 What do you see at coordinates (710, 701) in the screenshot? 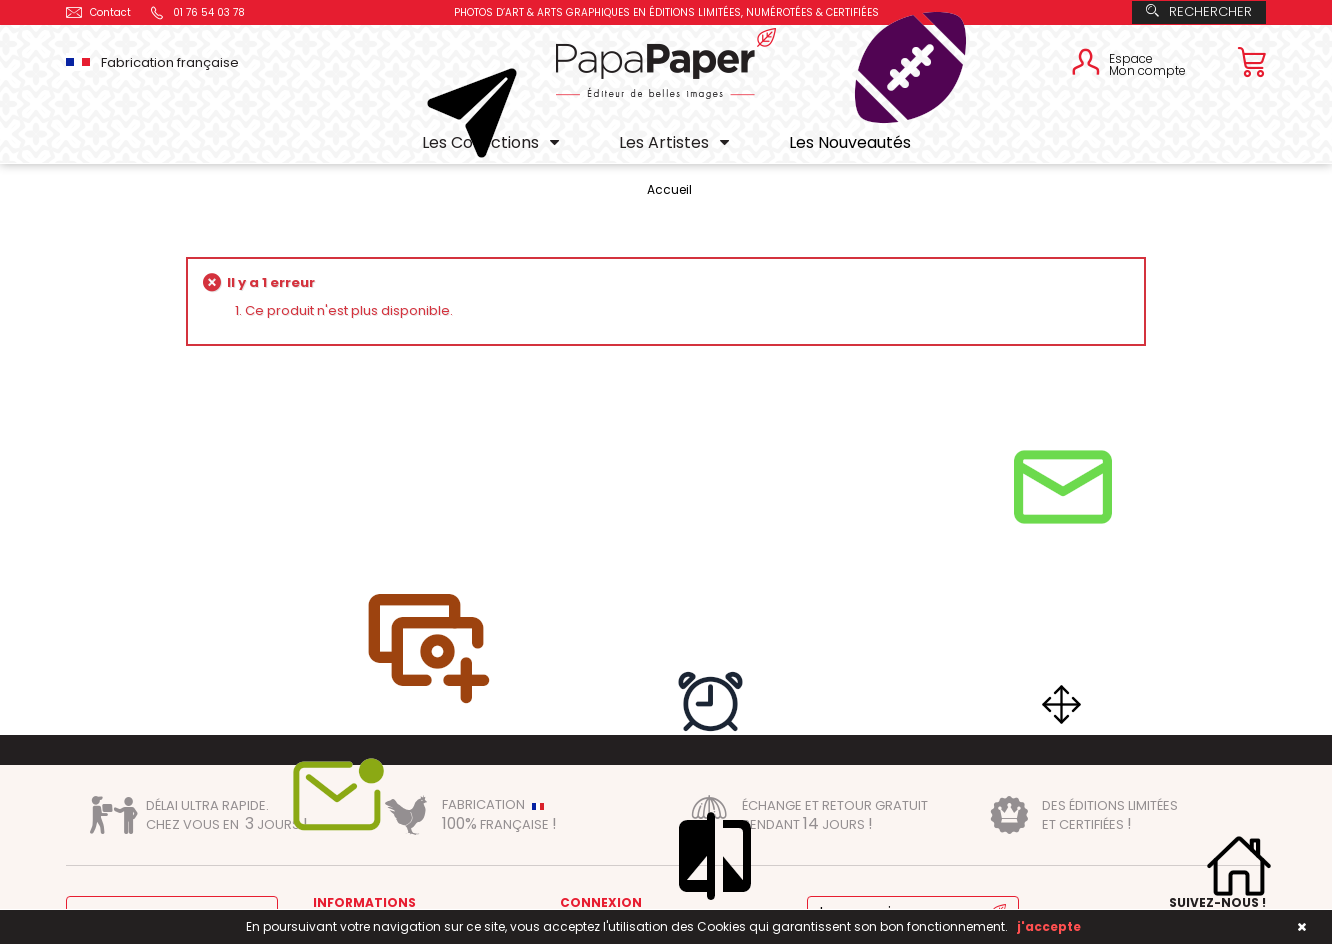
I see `set or manage alarms` at bounding box center [710, 701].